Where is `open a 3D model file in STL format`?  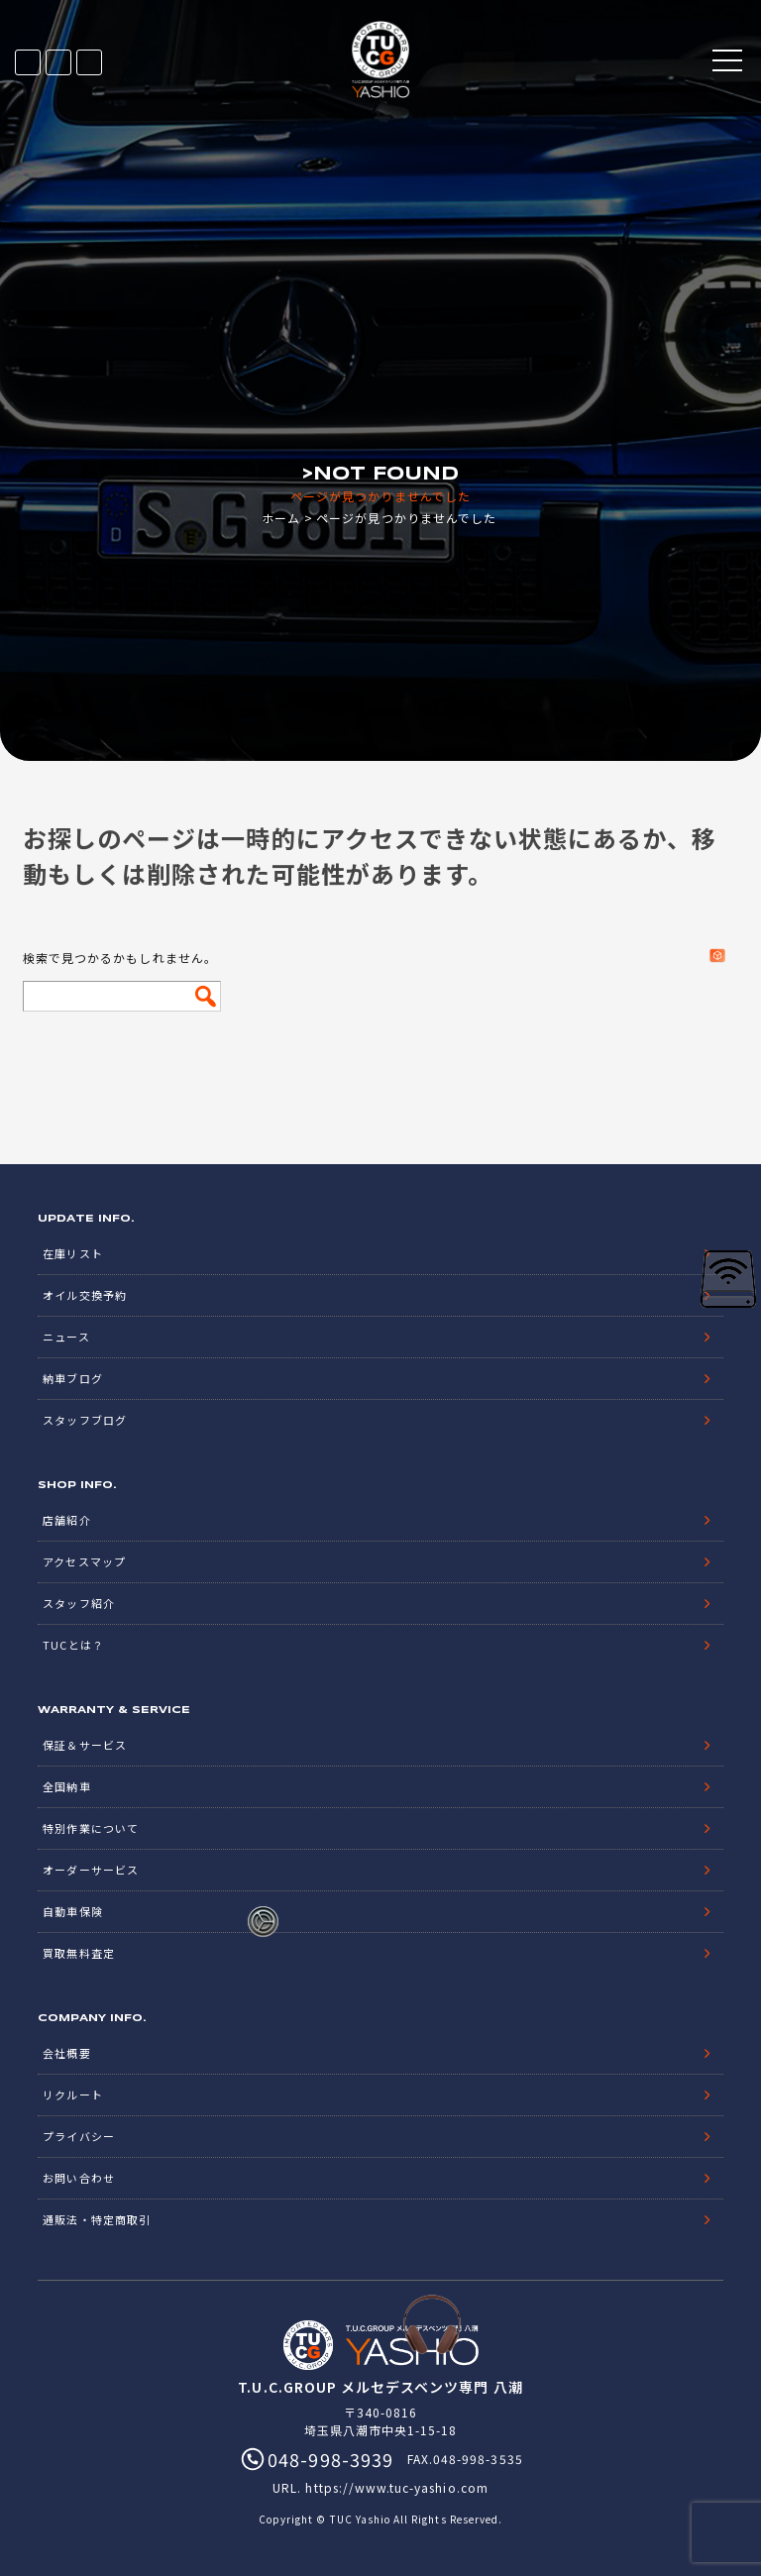 open a 3D model file in STL format is located at coordinates (717, 955).